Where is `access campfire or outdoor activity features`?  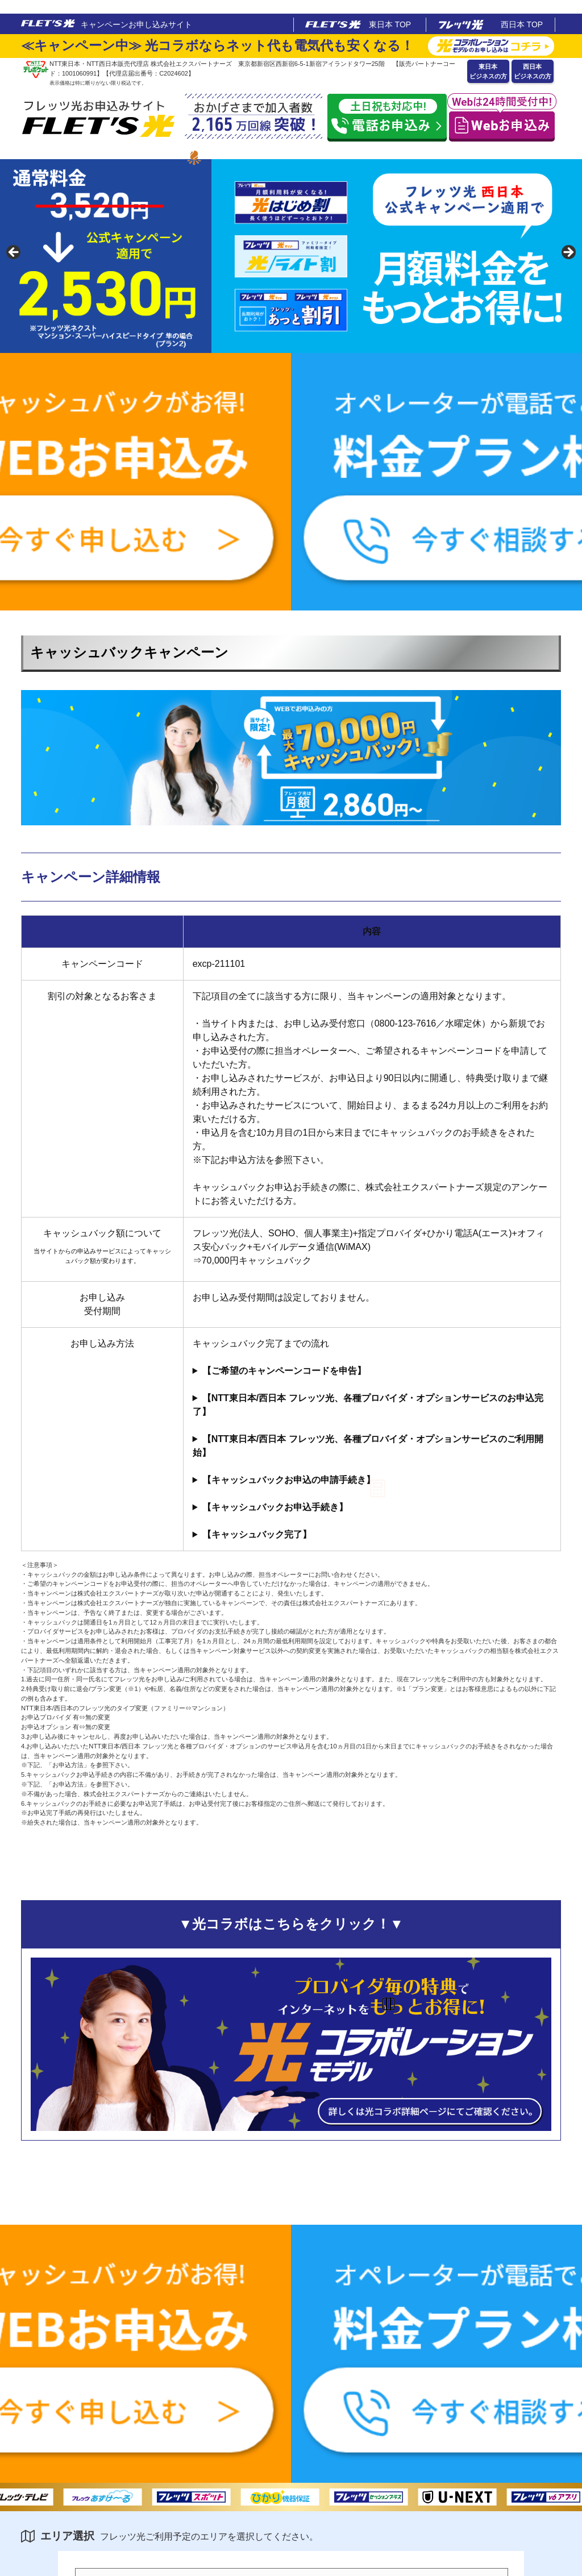 access campfire or outdoor activity features is located at coordinates (194, 157).